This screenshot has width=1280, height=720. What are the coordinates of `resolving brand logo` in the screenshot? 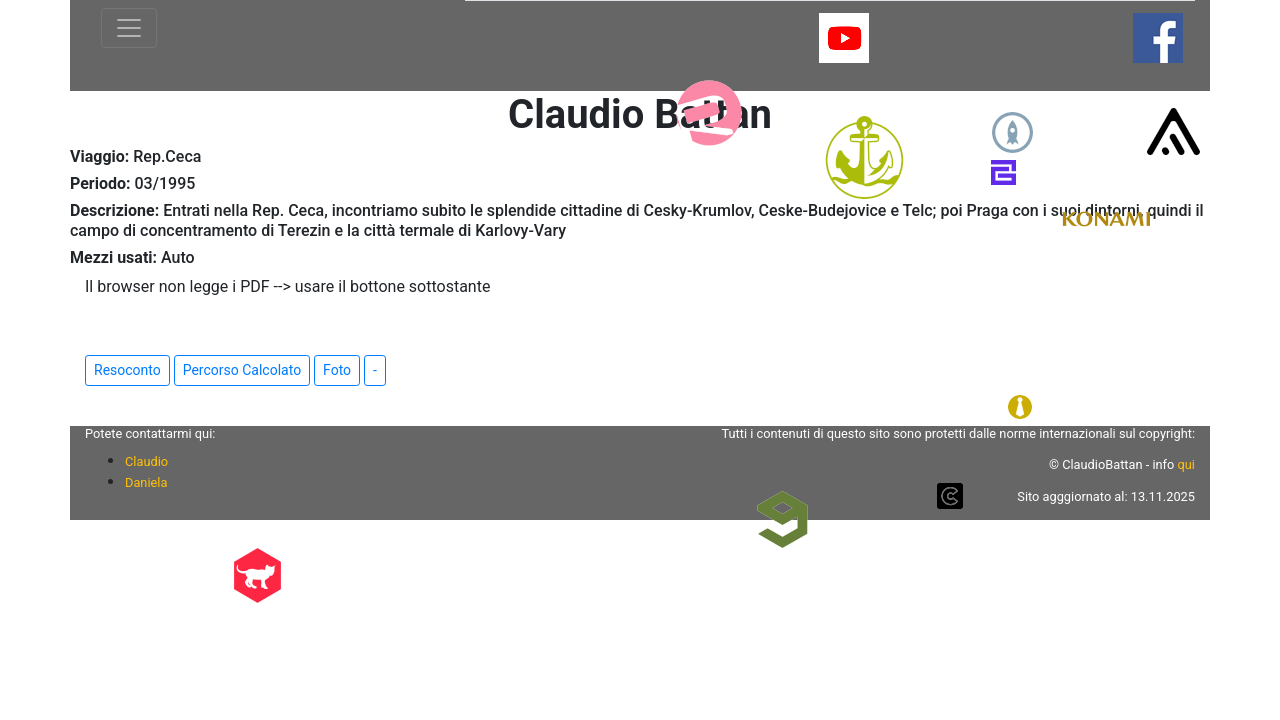 It's located at (709, 113).